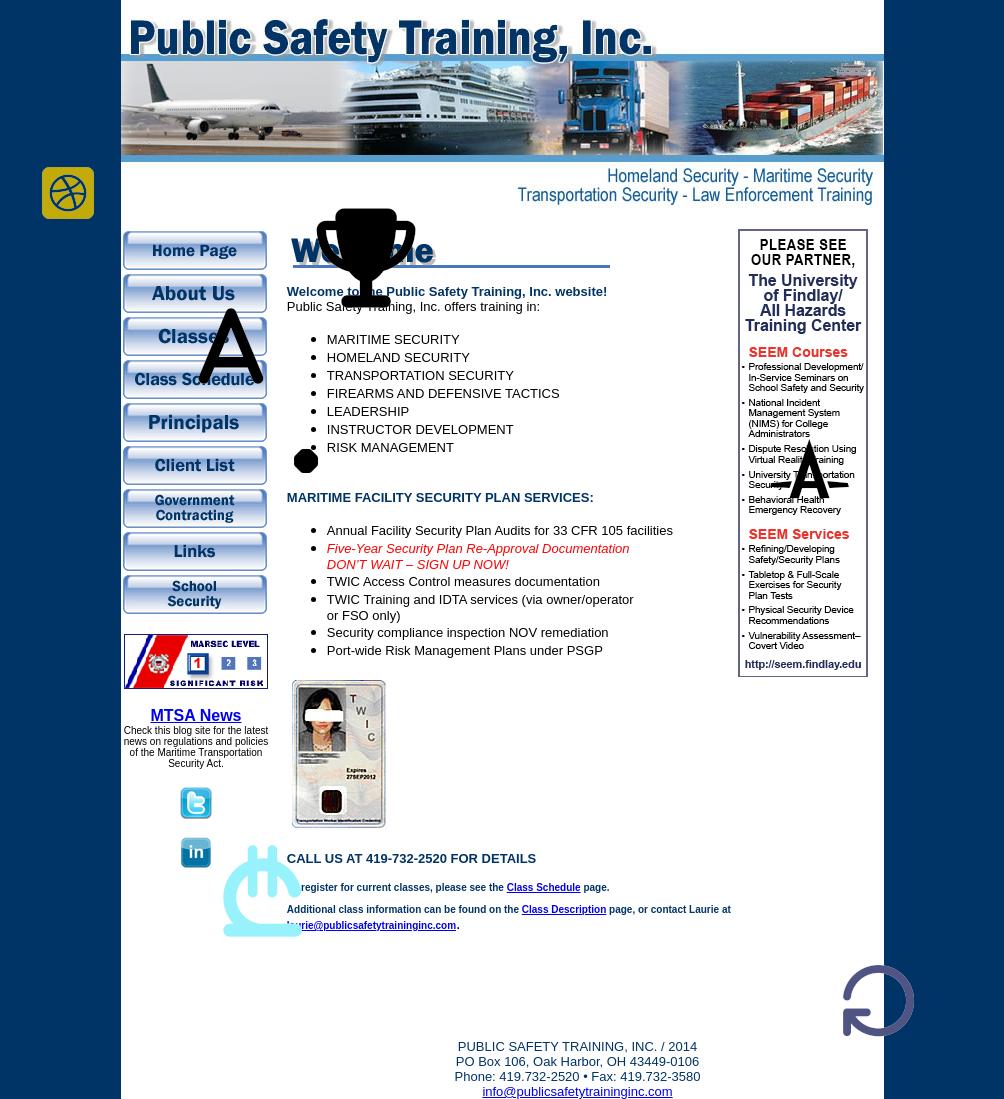  Describe the element at coordinates (231, 346) in the screenshot. I see `indicates text formatting or font options` at that location.